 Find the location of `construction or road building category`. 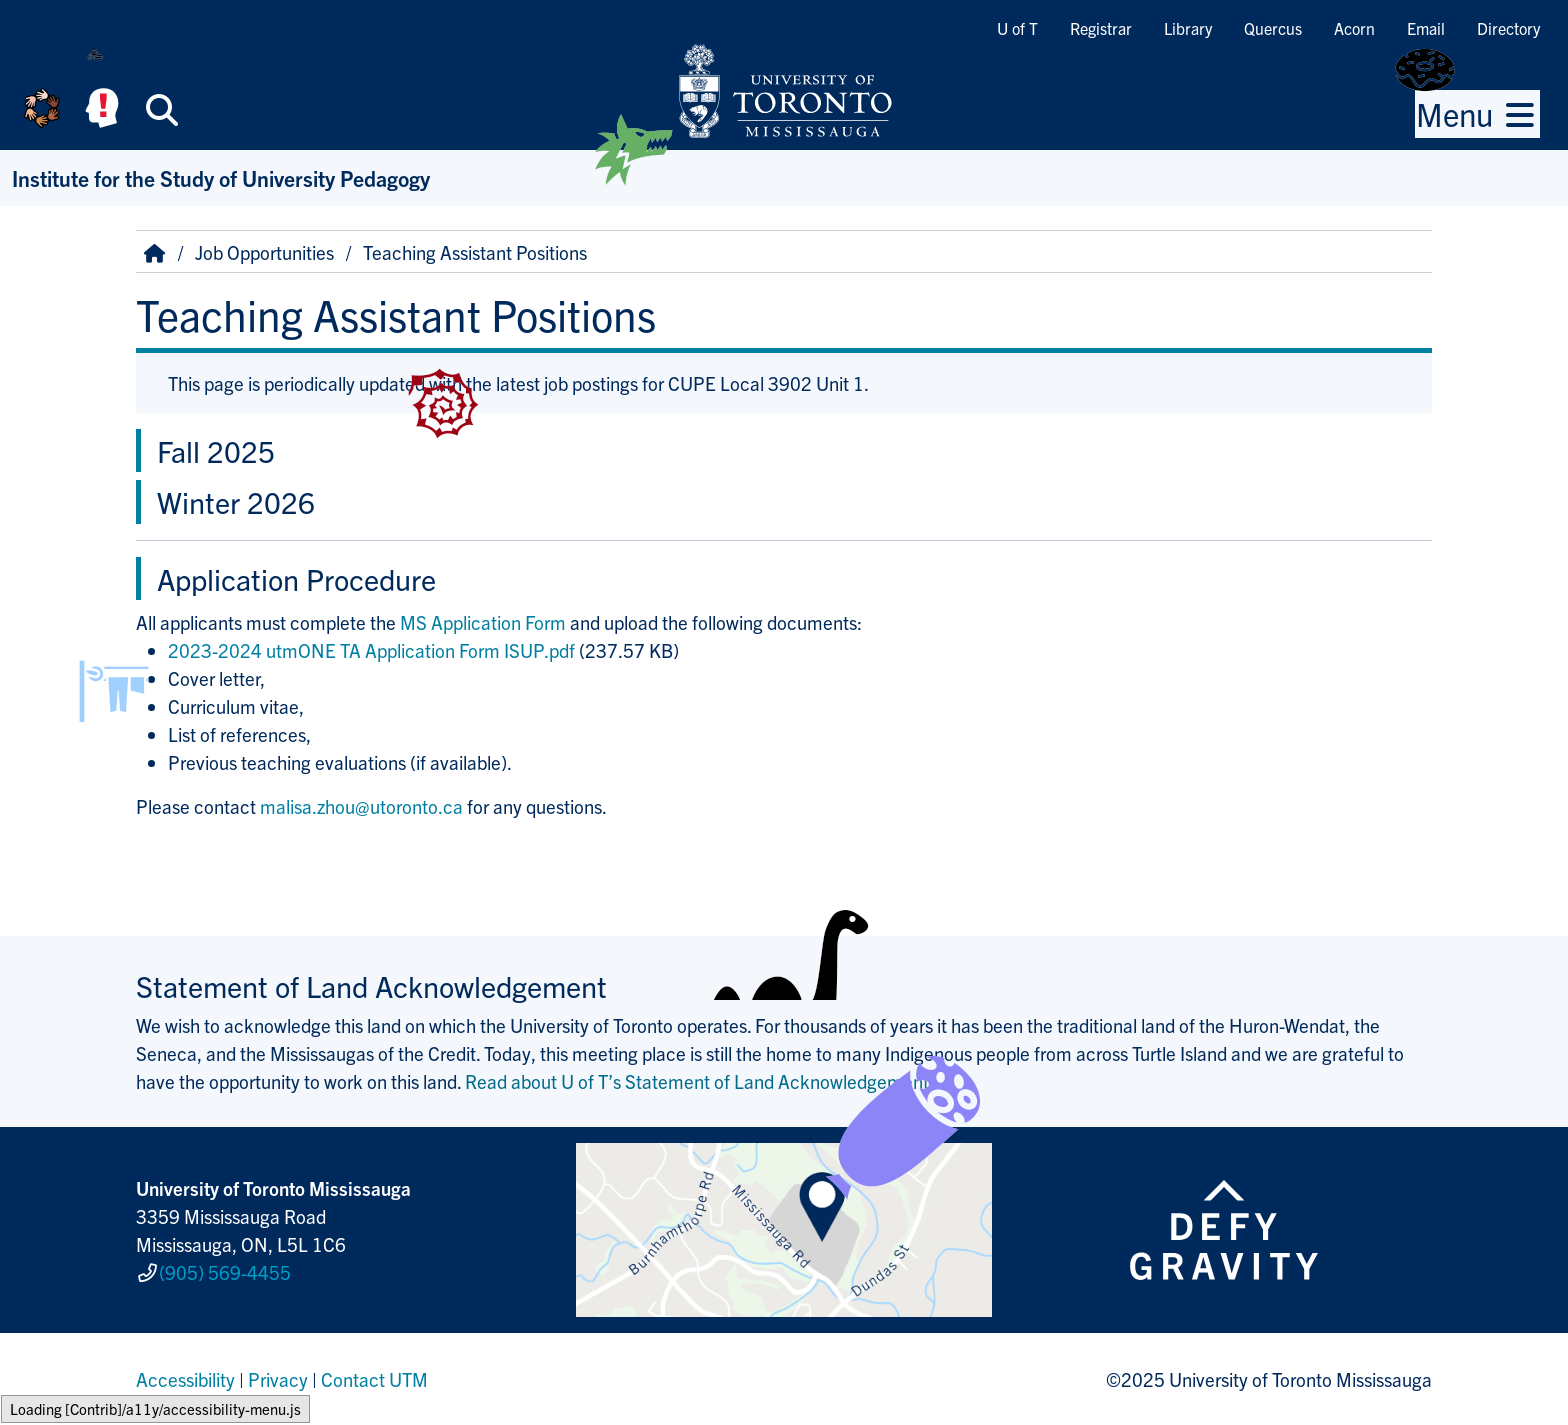

construction or road building category is located at coordinates (95, 54).